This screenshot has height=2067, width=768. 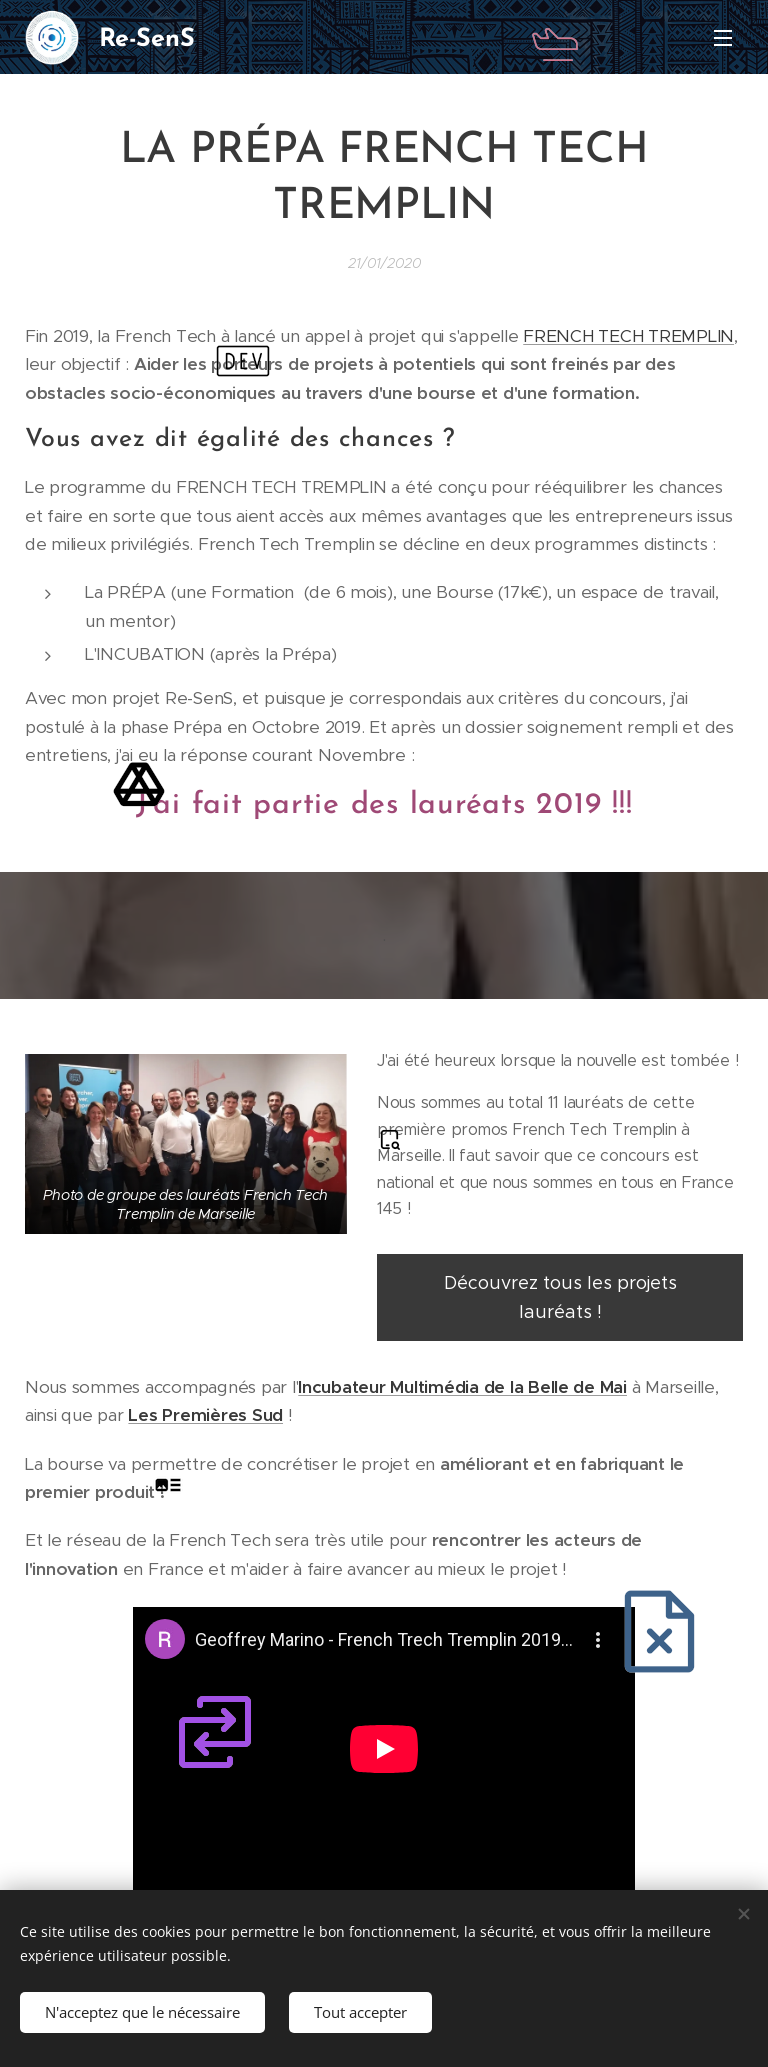 What do you see at coordinates (139, 786) in the screenshot?
I see `open Google Drive` at bounding box center [139, 786].